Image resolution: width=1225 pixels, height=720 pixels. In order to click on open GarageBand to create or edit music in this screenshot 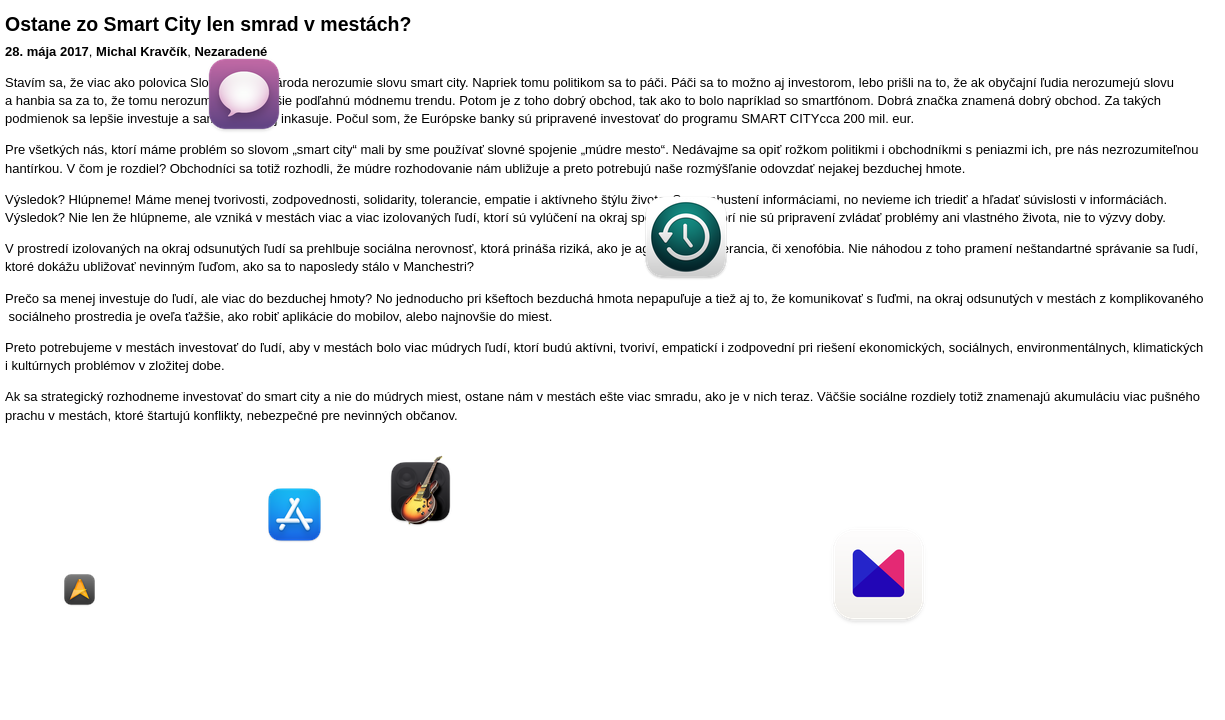, I will do `click(420, 491)`.